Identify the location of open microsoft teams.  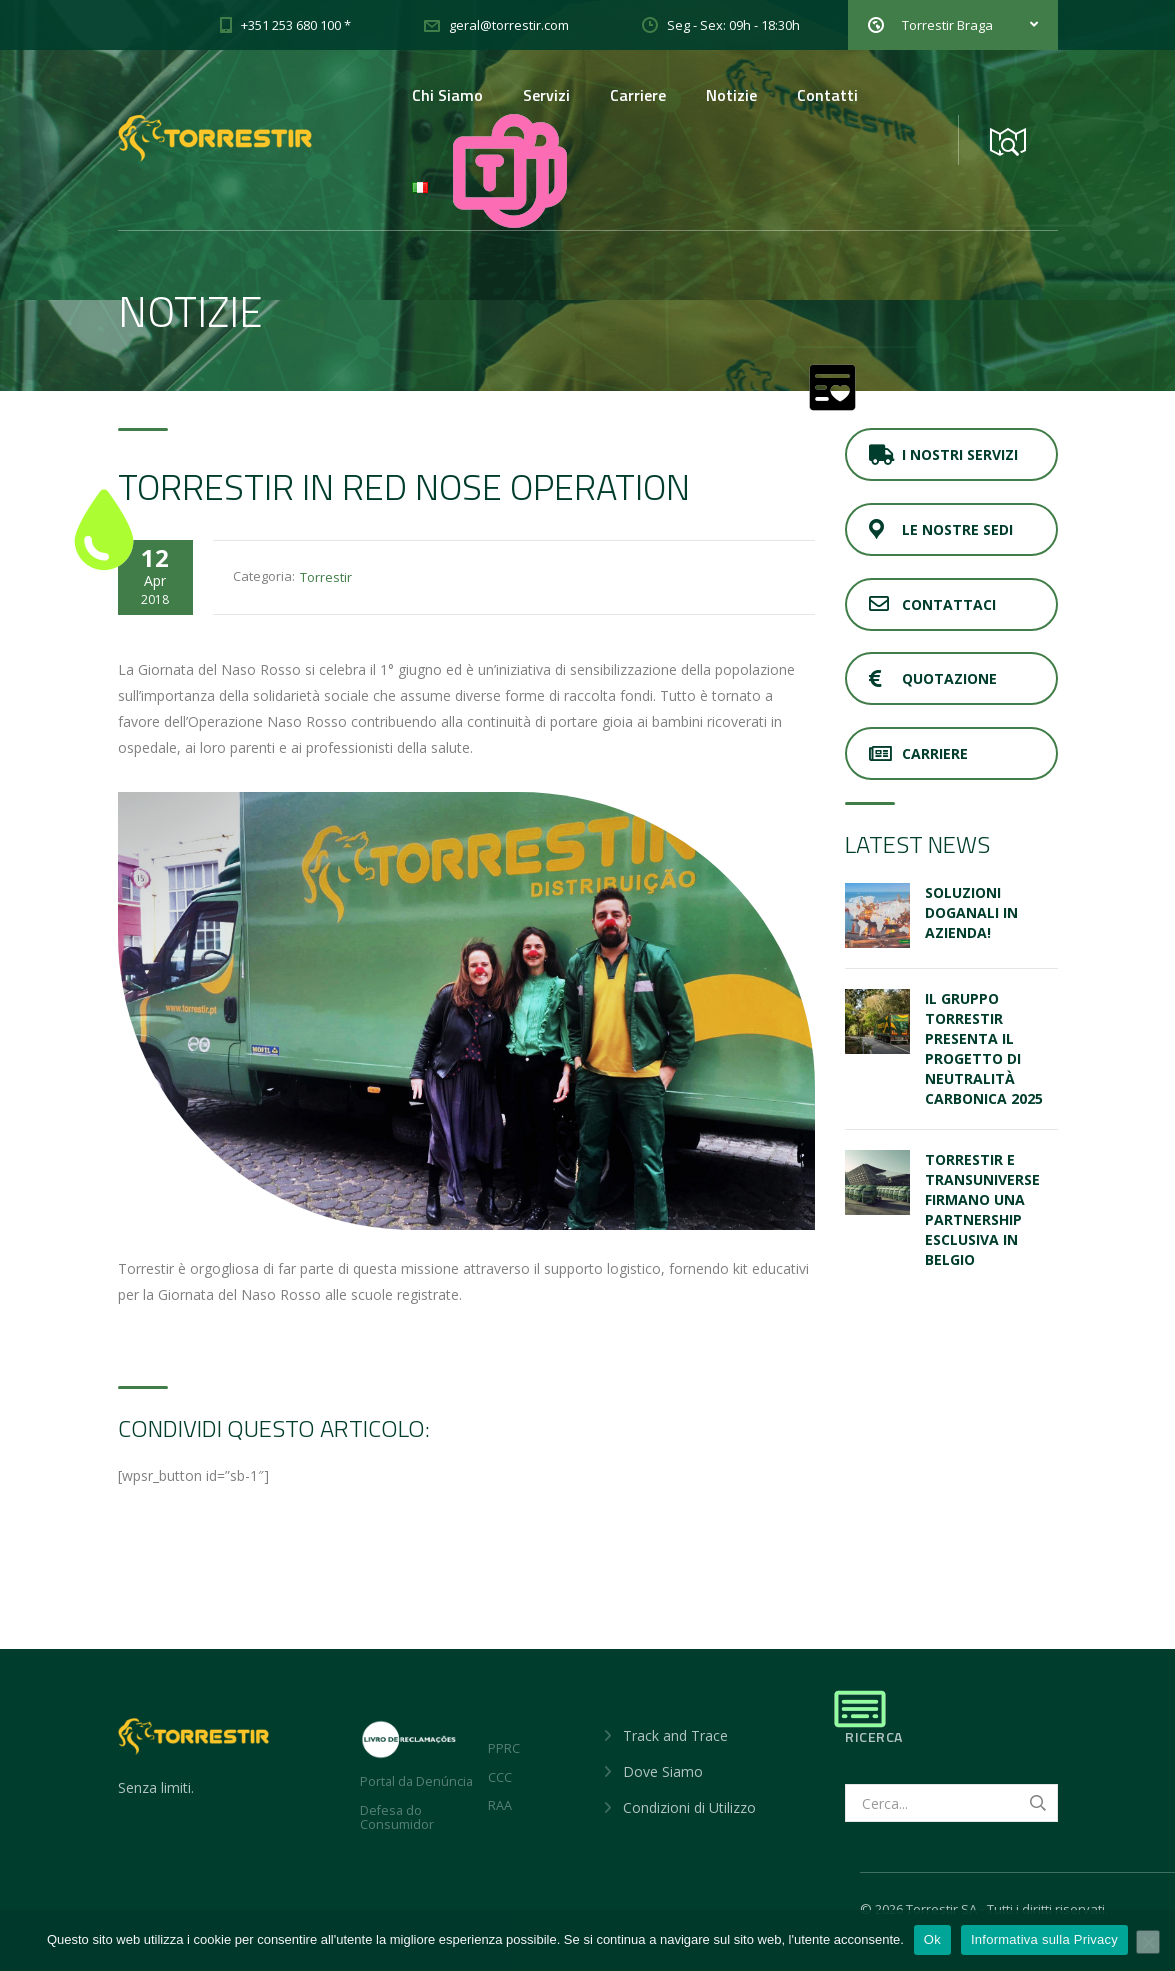
(510, 173).